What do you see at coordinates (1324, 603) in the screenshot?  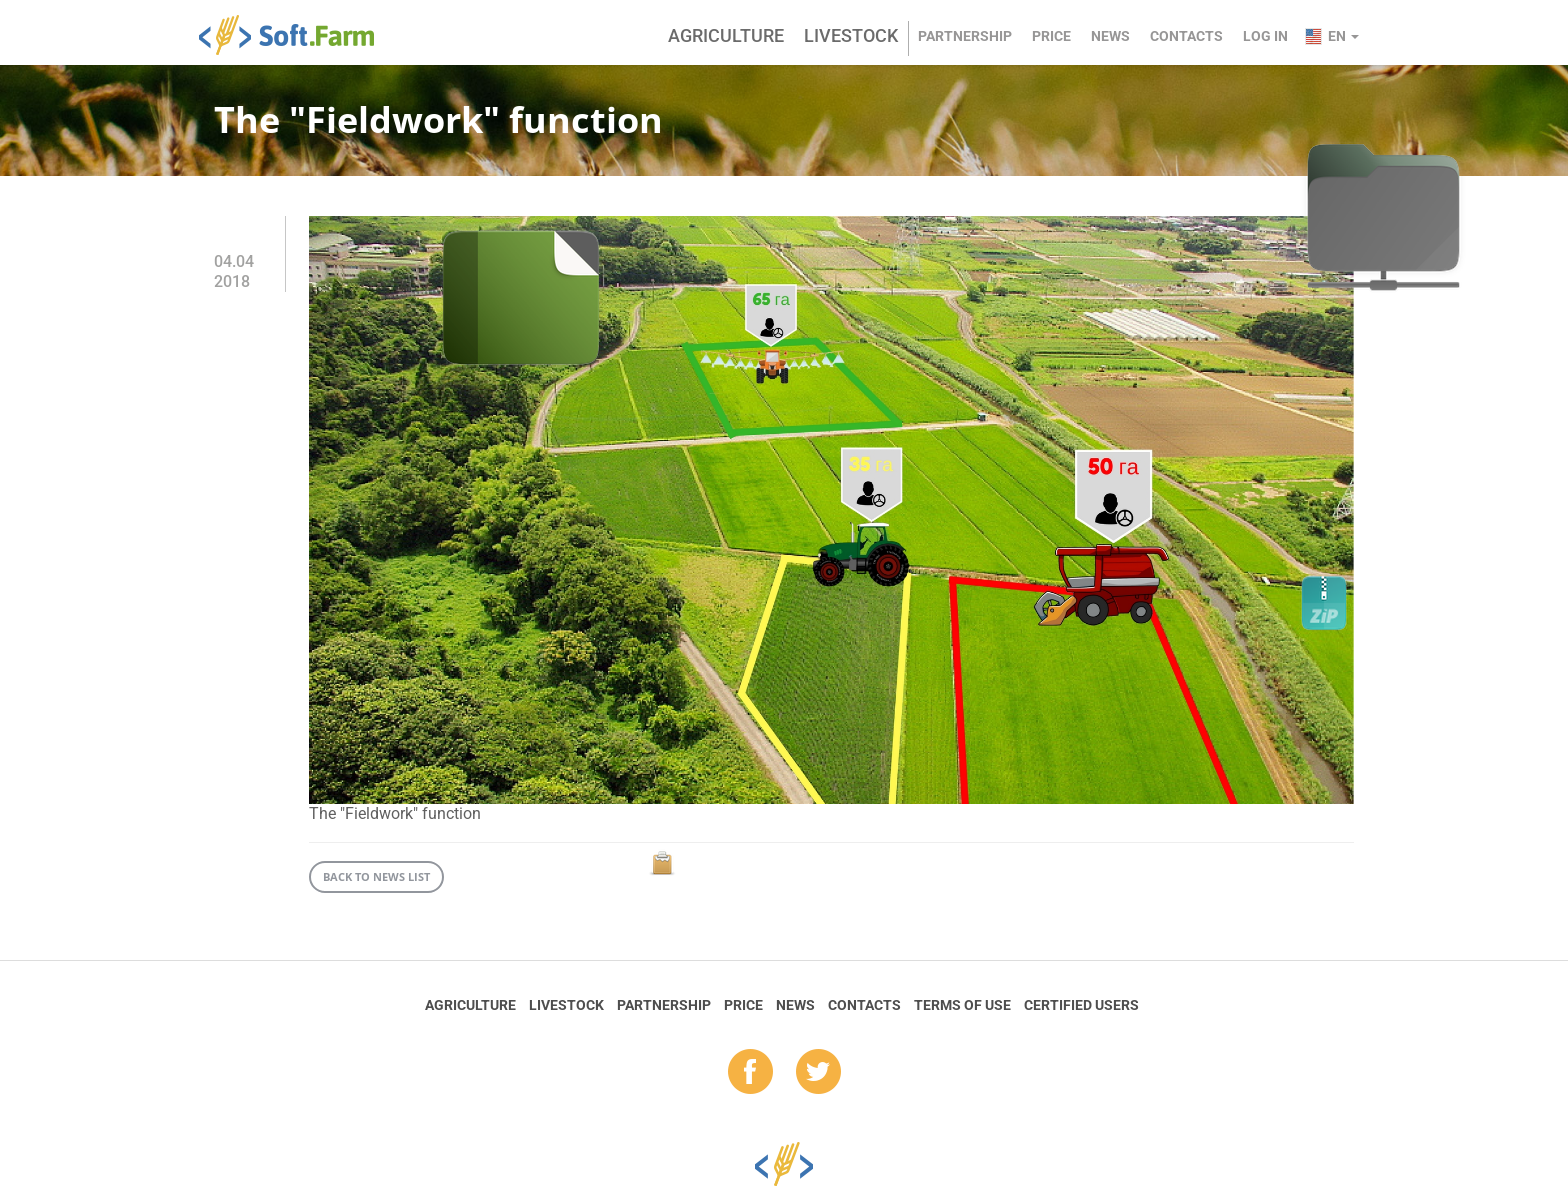 I see `compressed zip file` at bounding box center [1324, 603].